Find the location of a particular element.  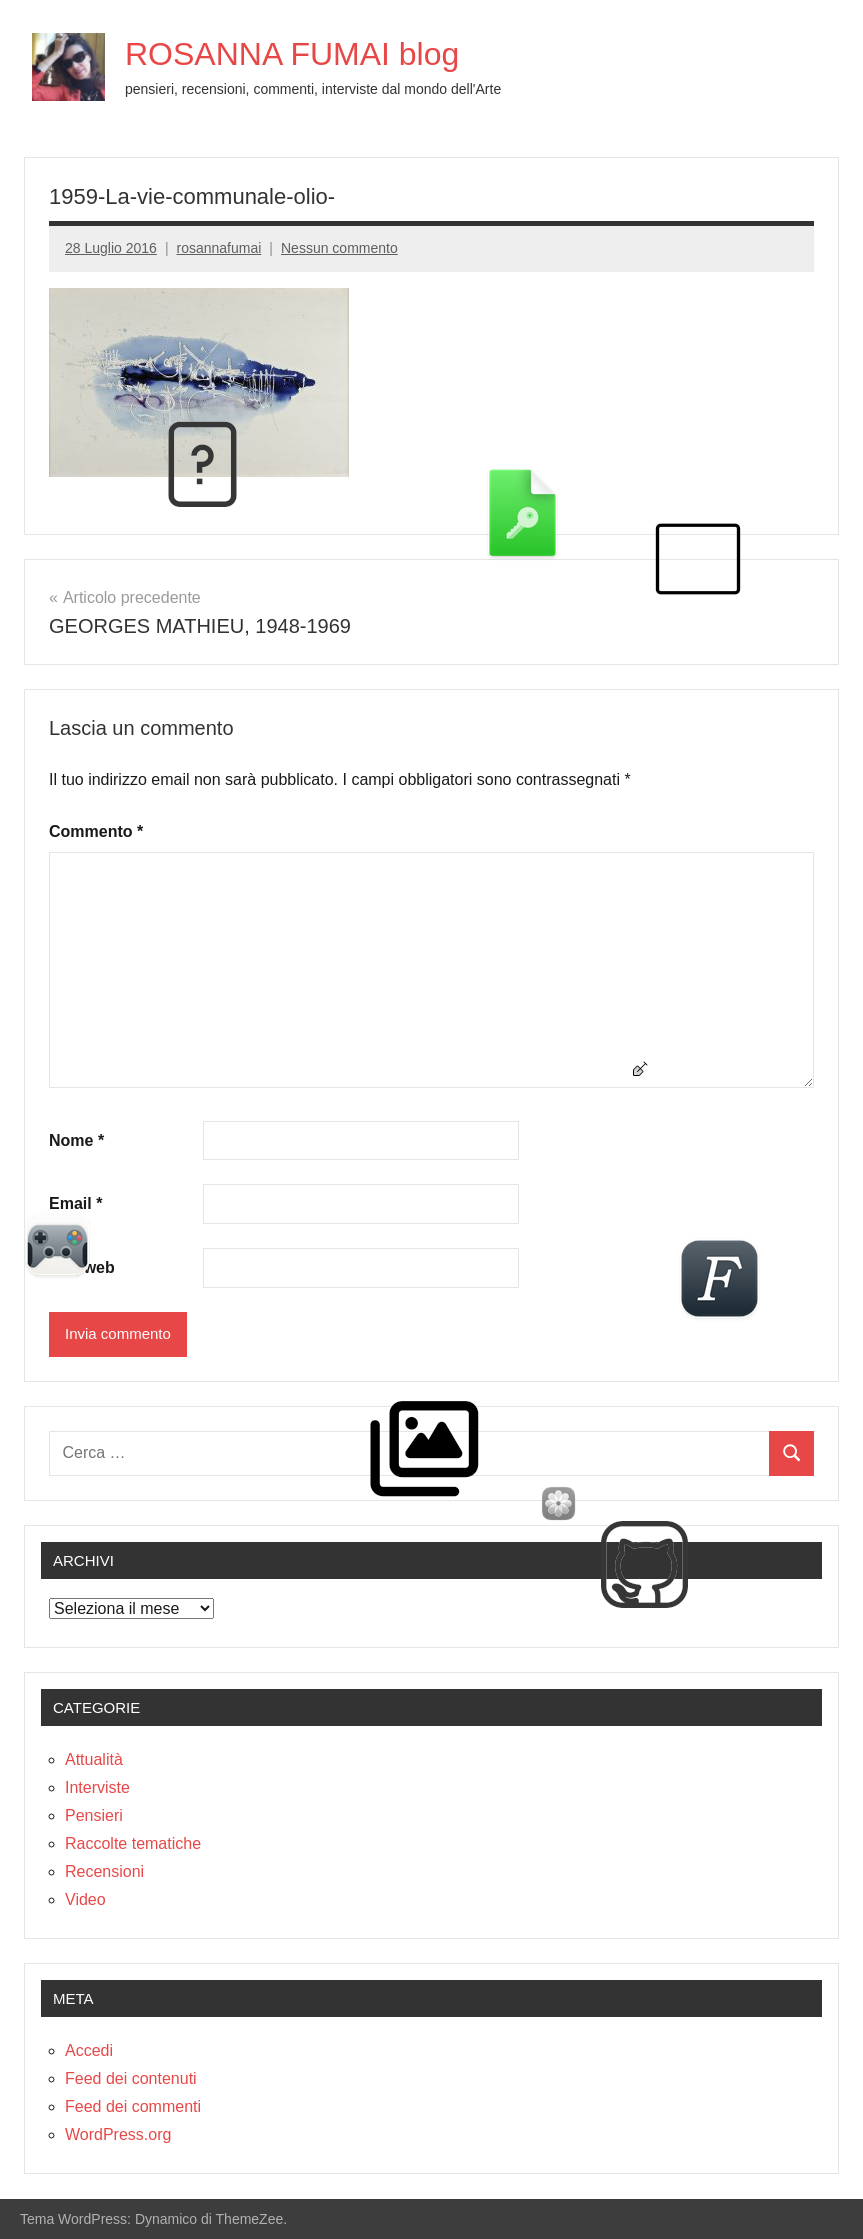

view photo gallery is located at coordinates (427, 1445).